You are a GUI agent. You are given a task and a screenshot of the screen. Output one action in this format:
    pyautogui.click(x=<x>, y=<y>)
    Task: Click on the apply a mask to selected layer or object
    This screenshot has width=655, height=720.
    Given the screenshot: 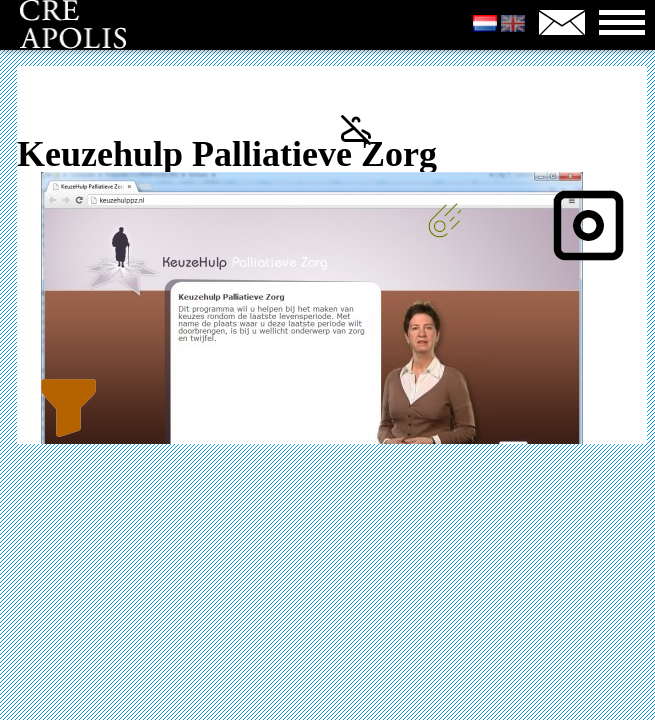 What is the action you would take?
    pyautogui.click(x=588, y=225)
    